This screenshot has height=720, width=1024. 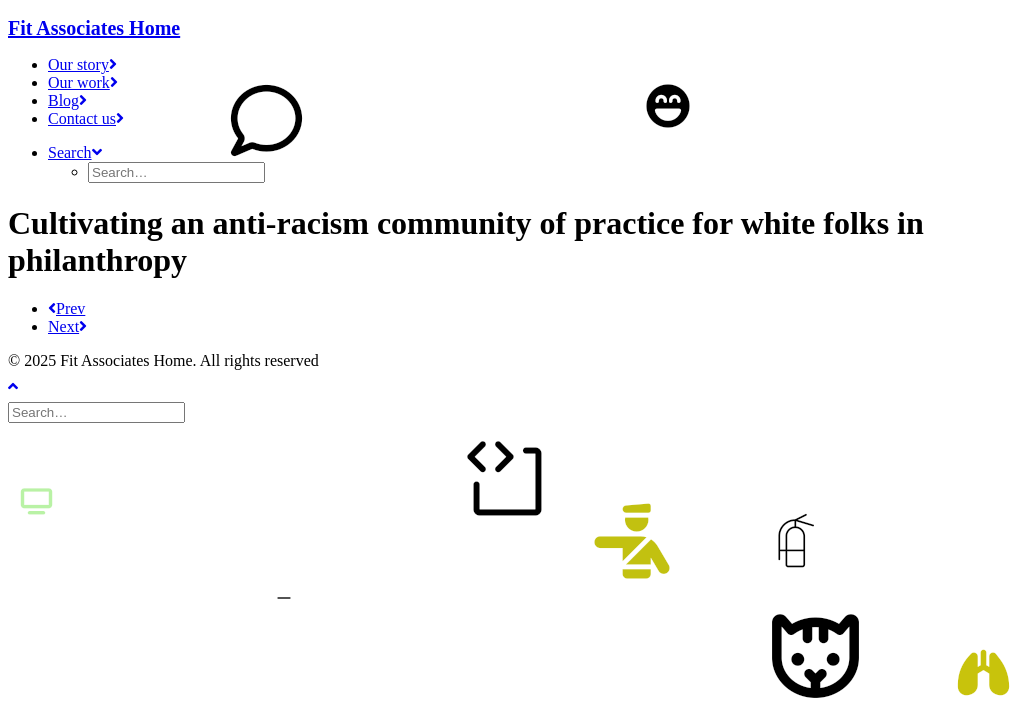 What do you see at coordinates (284, 598) in the screenshot?
I see `decrease quantity or value` at bounding box center [284, 598].